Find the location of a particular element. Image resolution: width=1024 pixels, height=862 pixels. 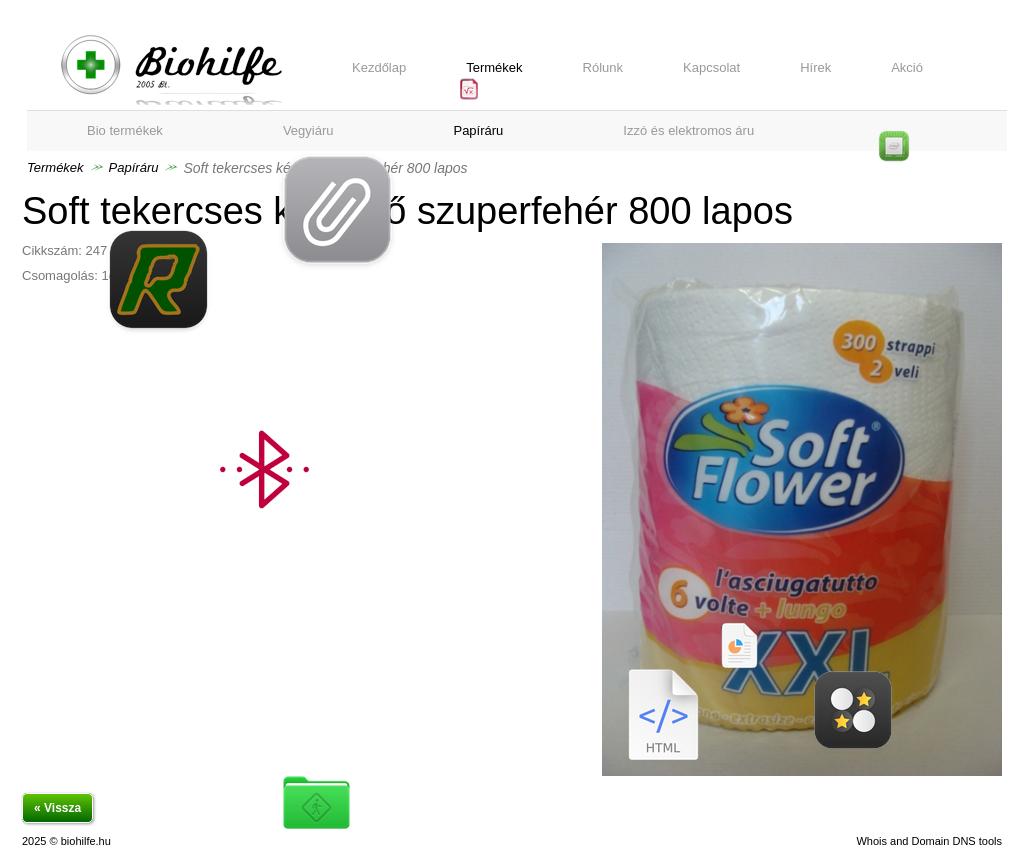

an HTML document or webpage file is located at coordinates (663, 716).